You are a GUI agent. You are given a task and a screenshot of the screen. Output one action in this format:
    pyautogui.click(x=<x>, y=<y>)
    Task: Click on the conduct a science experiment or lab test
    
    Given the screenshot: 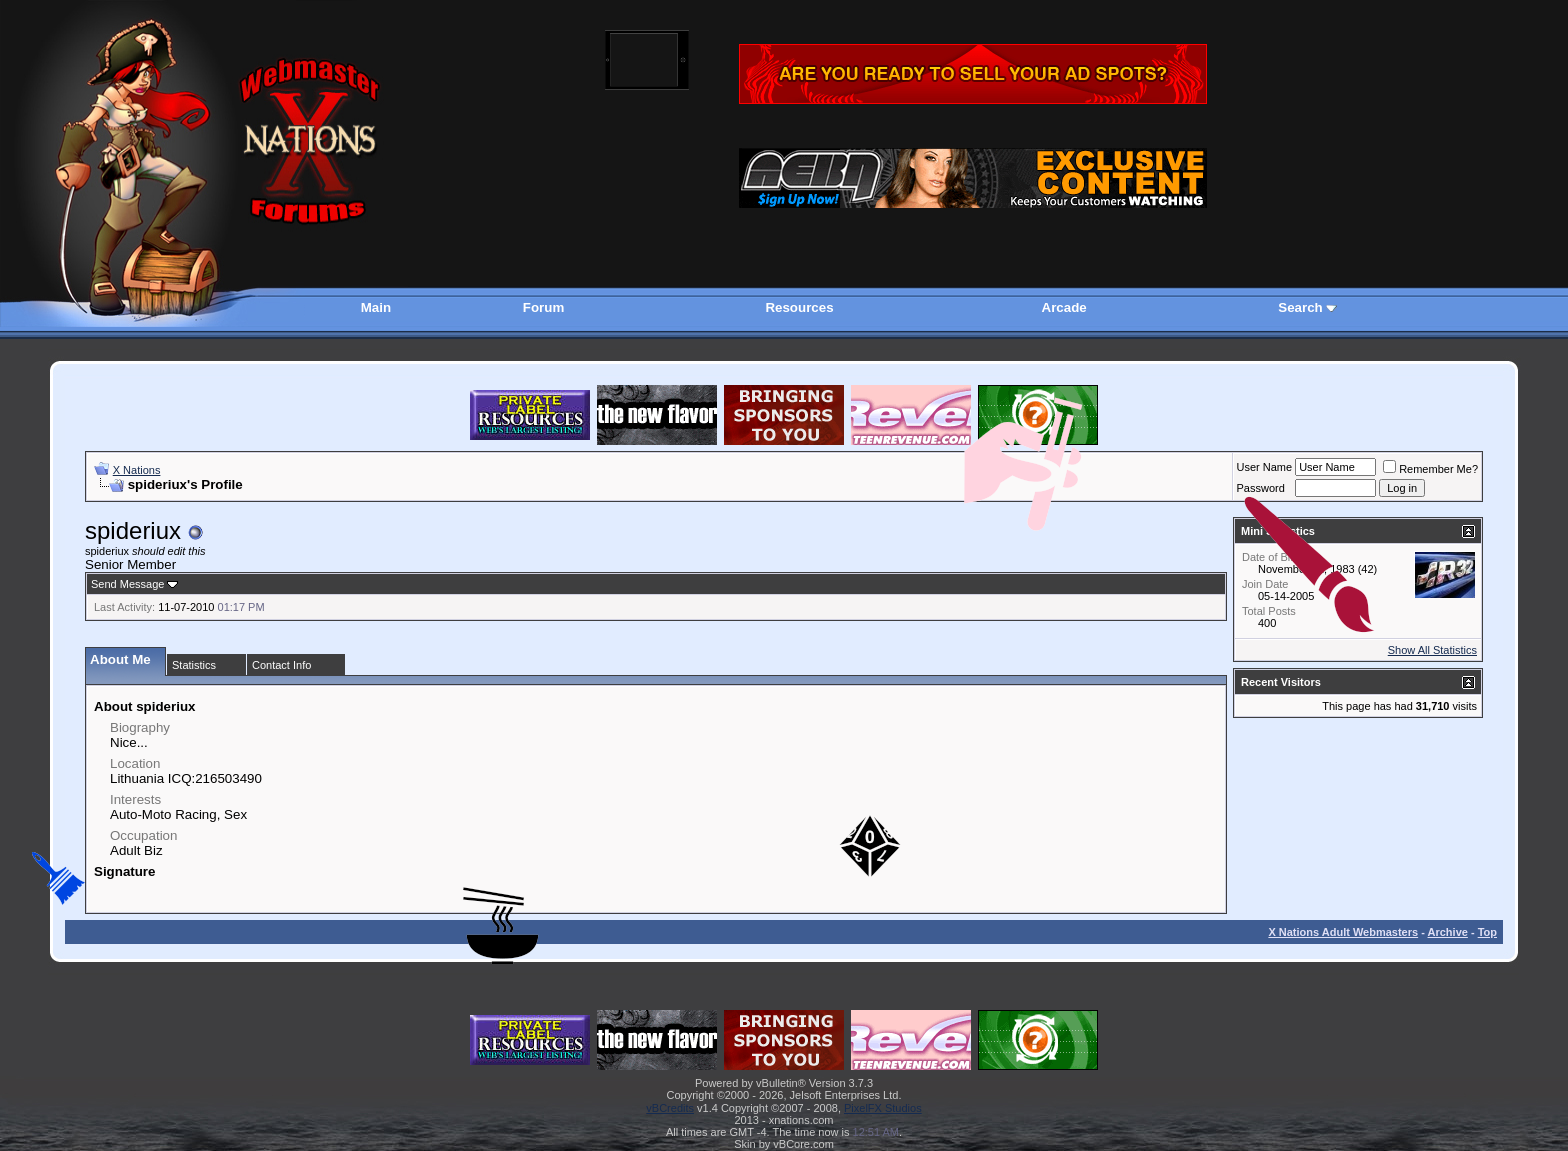 What is the action you would take?
    pyautogui.click(x=1028, y=463)
    